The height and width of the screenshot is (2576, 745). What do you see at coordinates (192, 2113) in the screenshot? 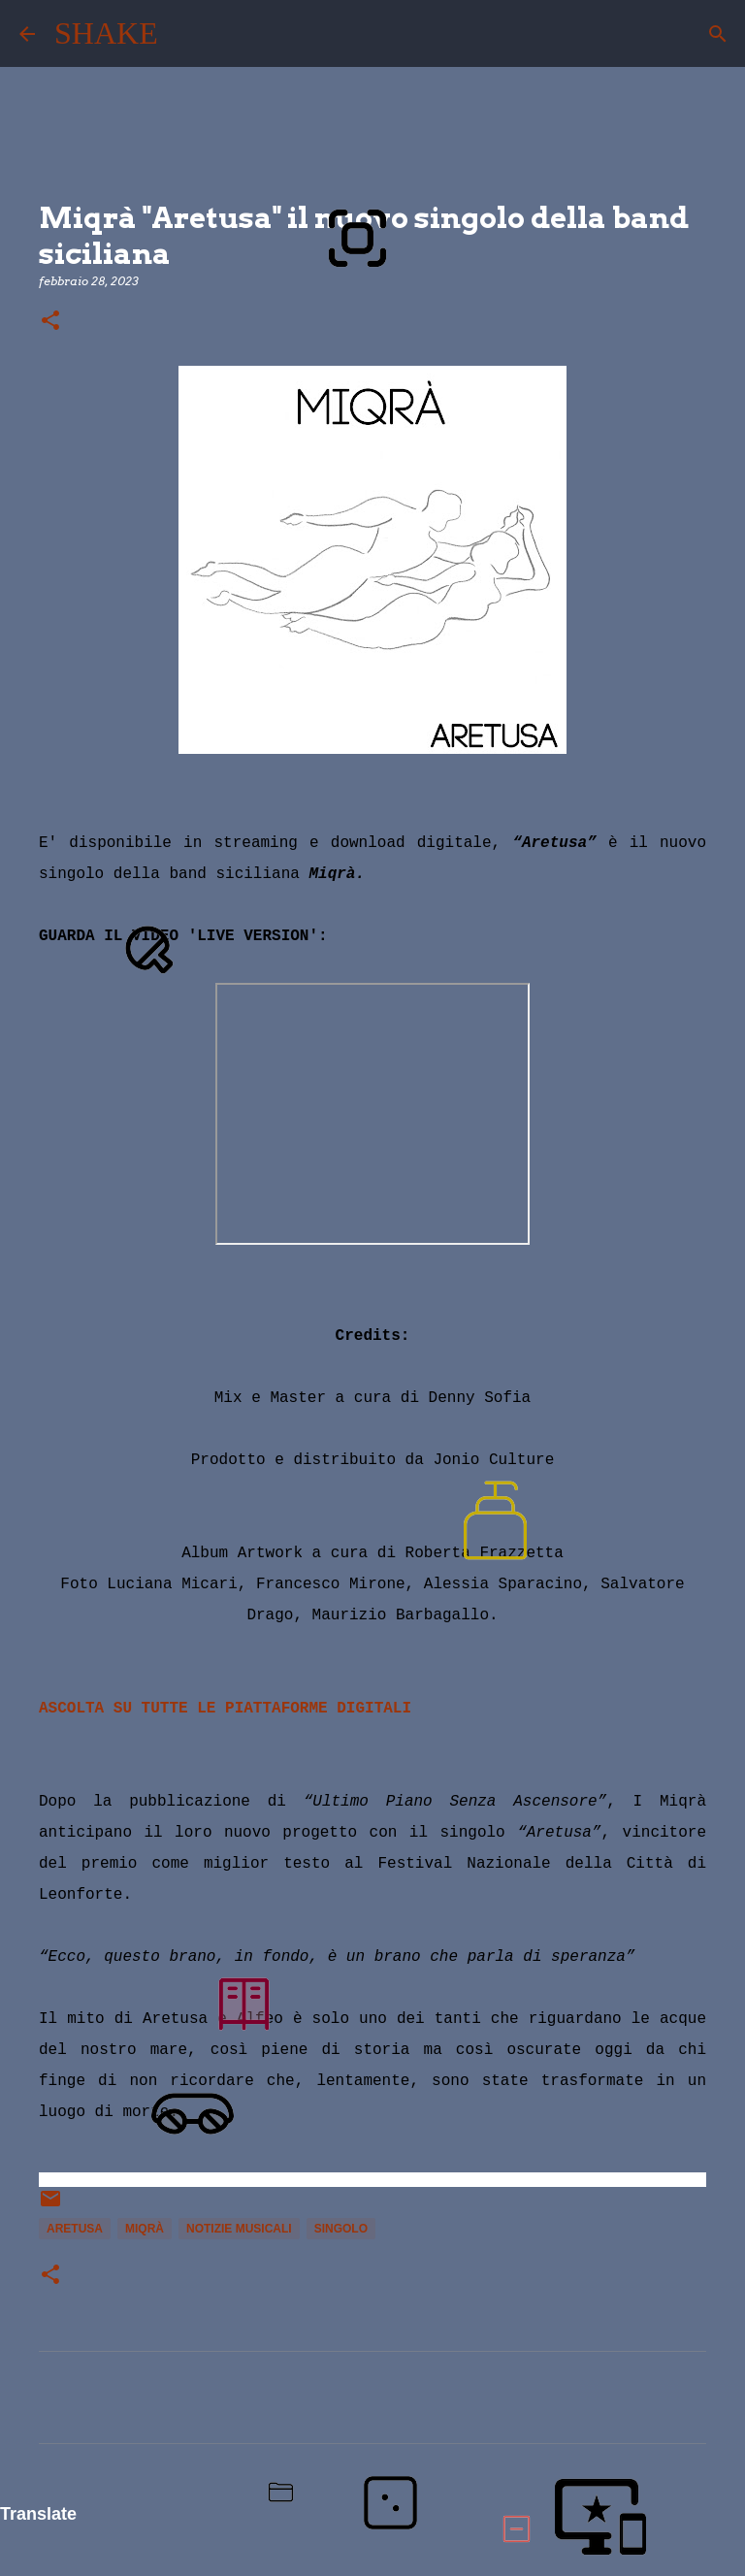
I see `access virtual reality or immersive mode` at bounding box center [192, 2113].